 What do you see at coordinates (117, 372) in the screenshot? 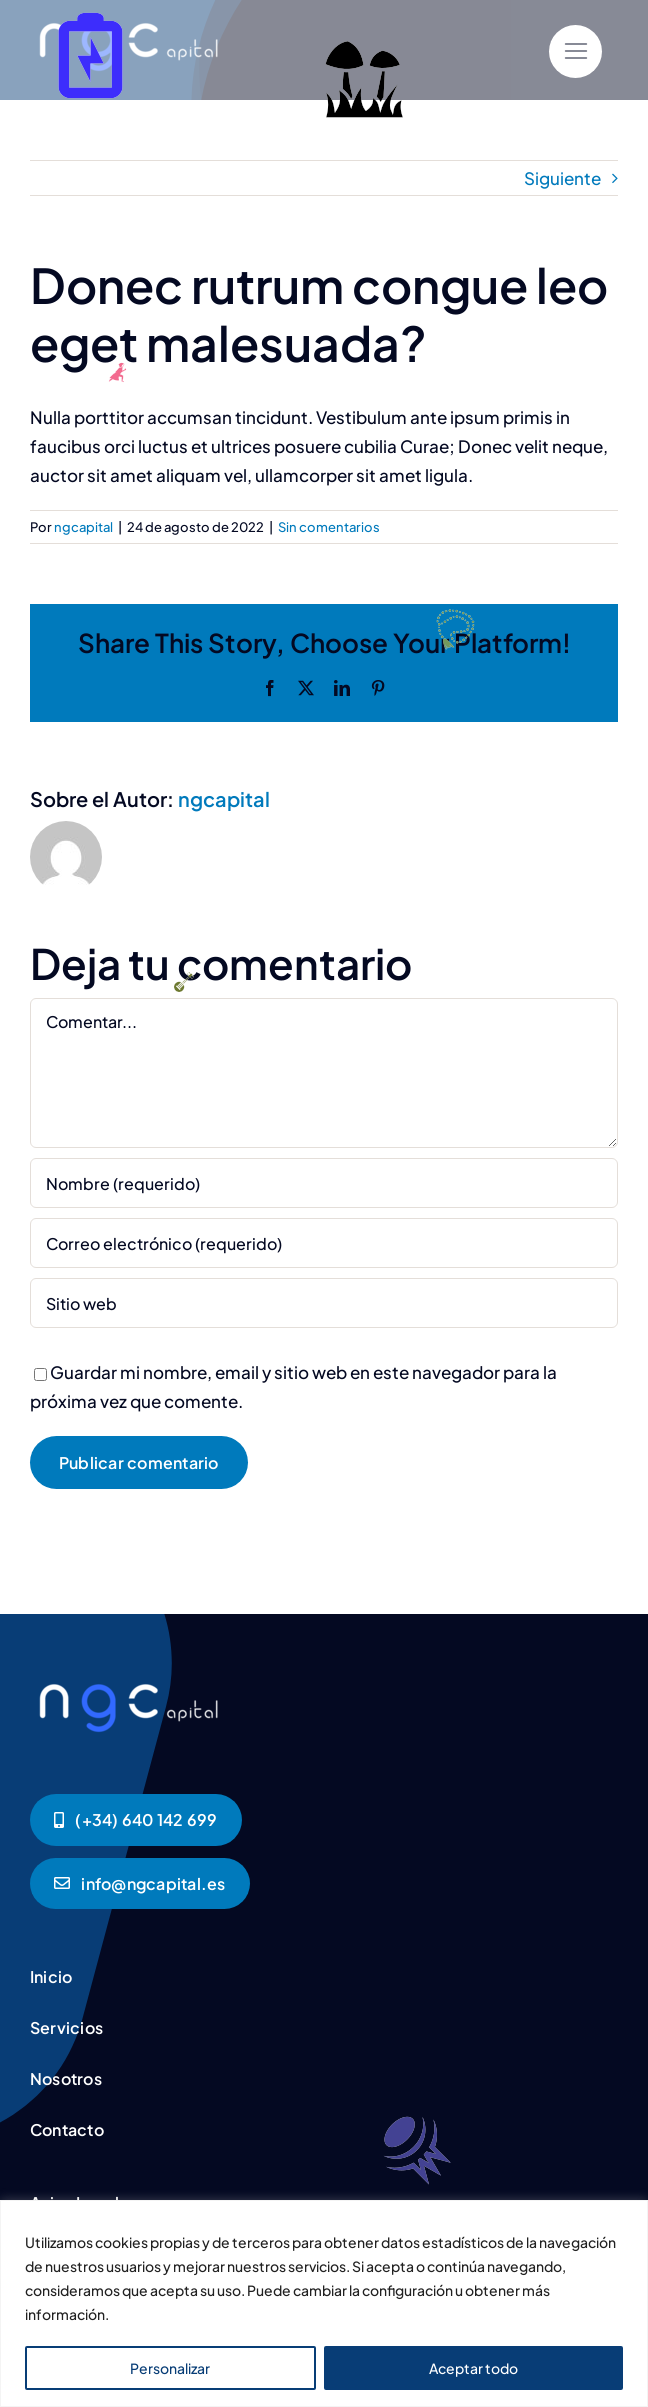
I see `select rogue or assassin character class` at bounding box center [117, 372].